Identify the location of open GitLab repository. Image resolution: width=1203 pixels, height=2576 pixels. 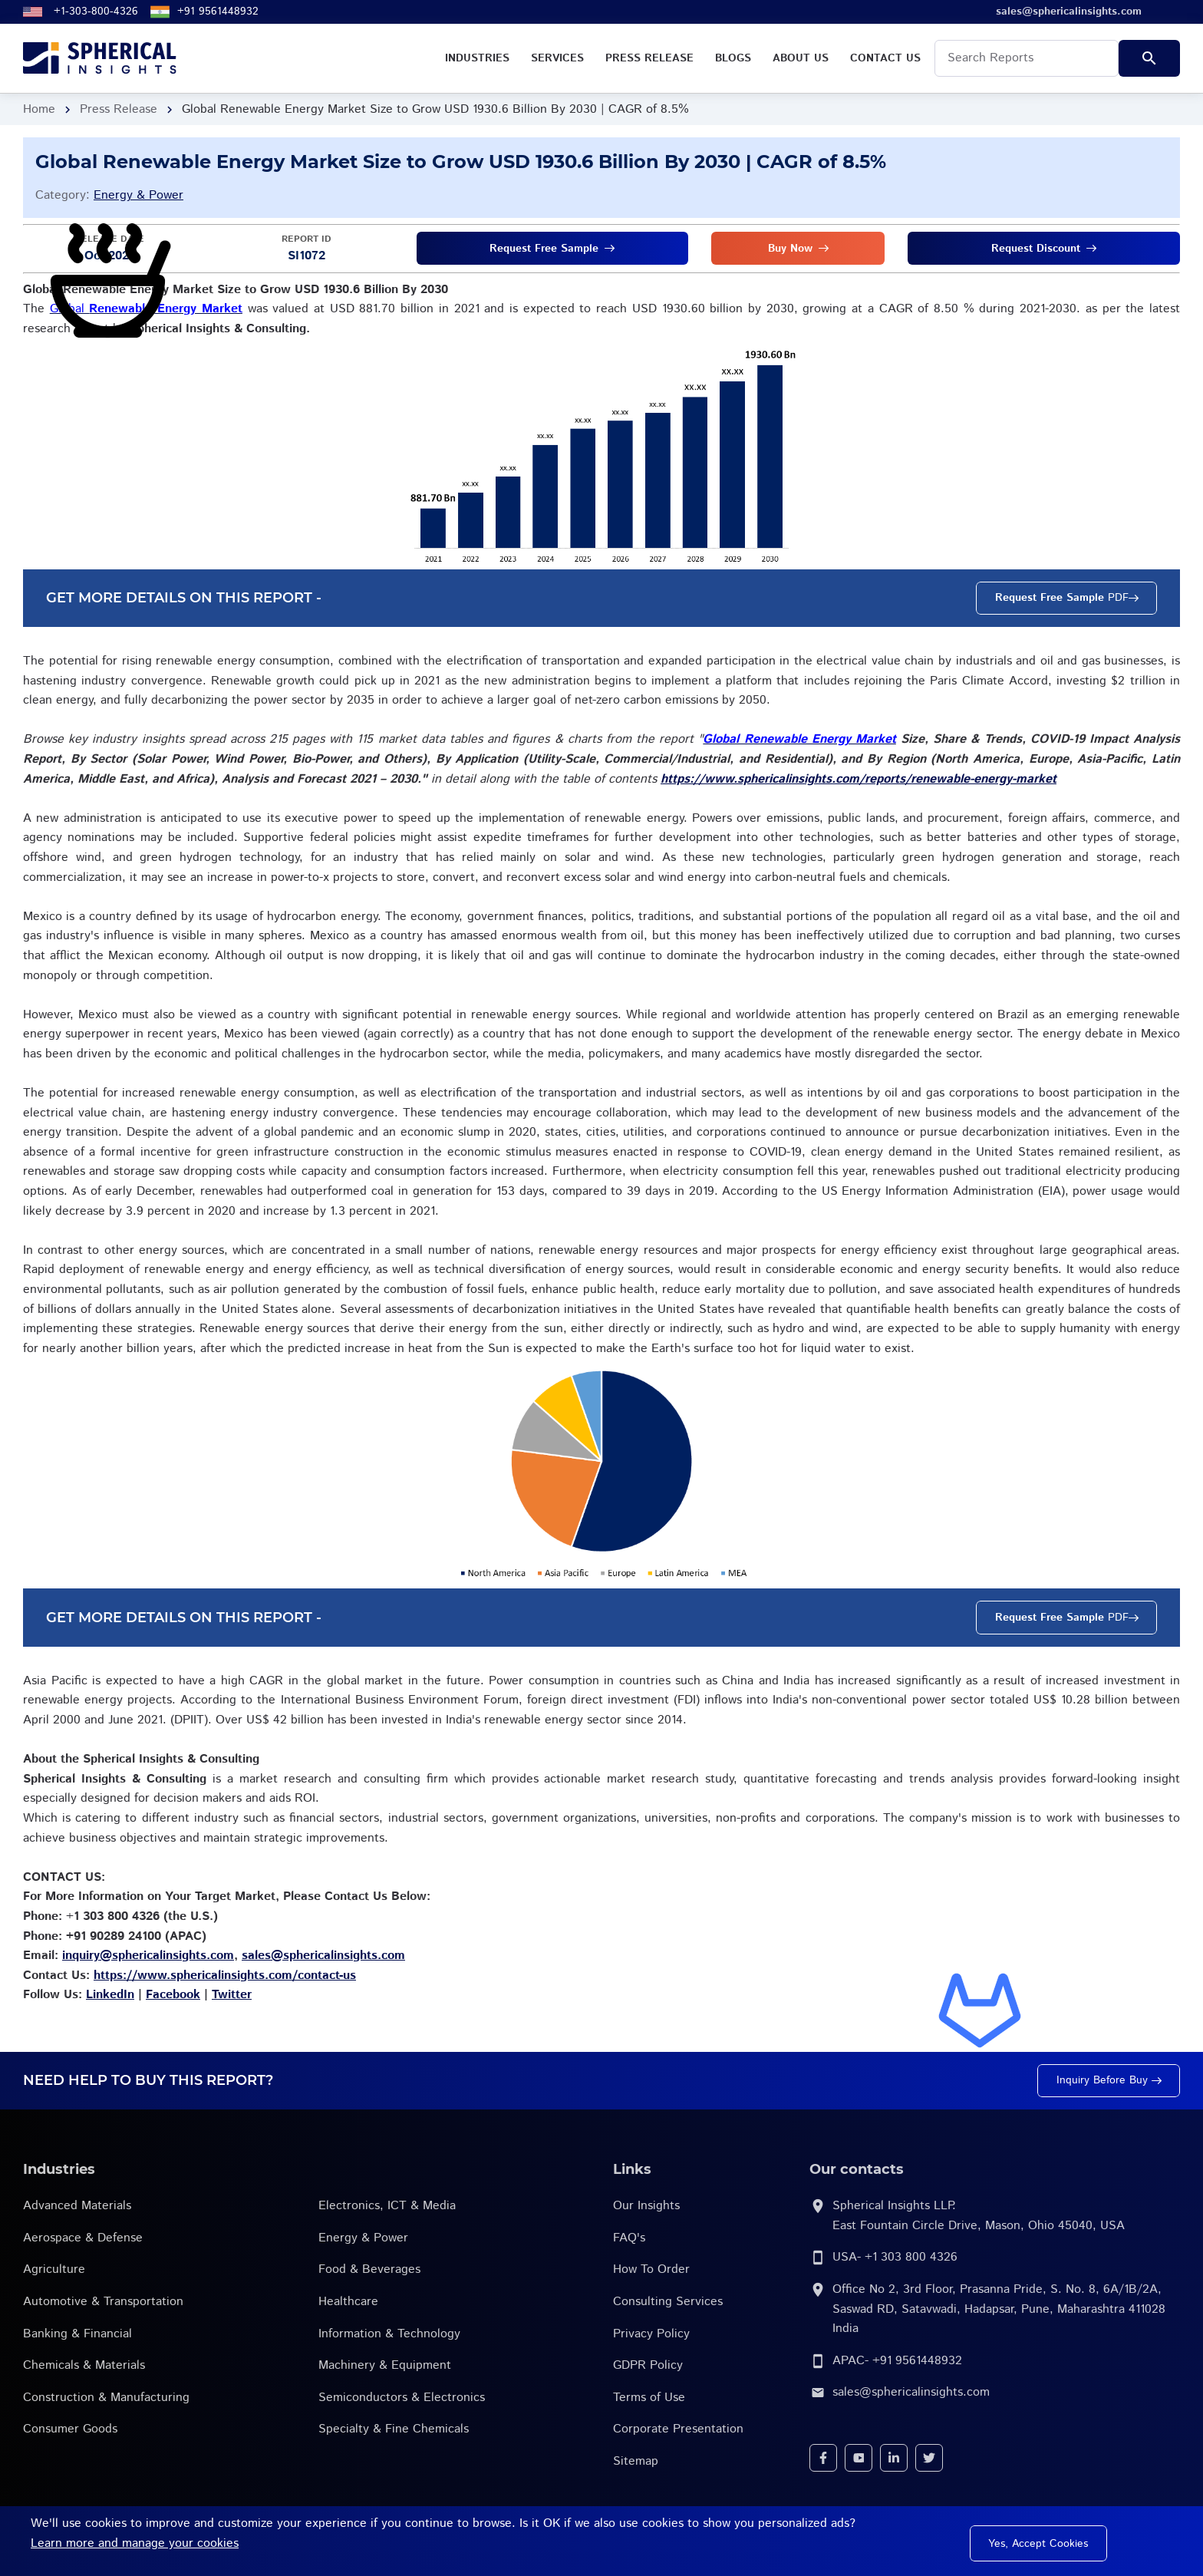
(980, 2010).